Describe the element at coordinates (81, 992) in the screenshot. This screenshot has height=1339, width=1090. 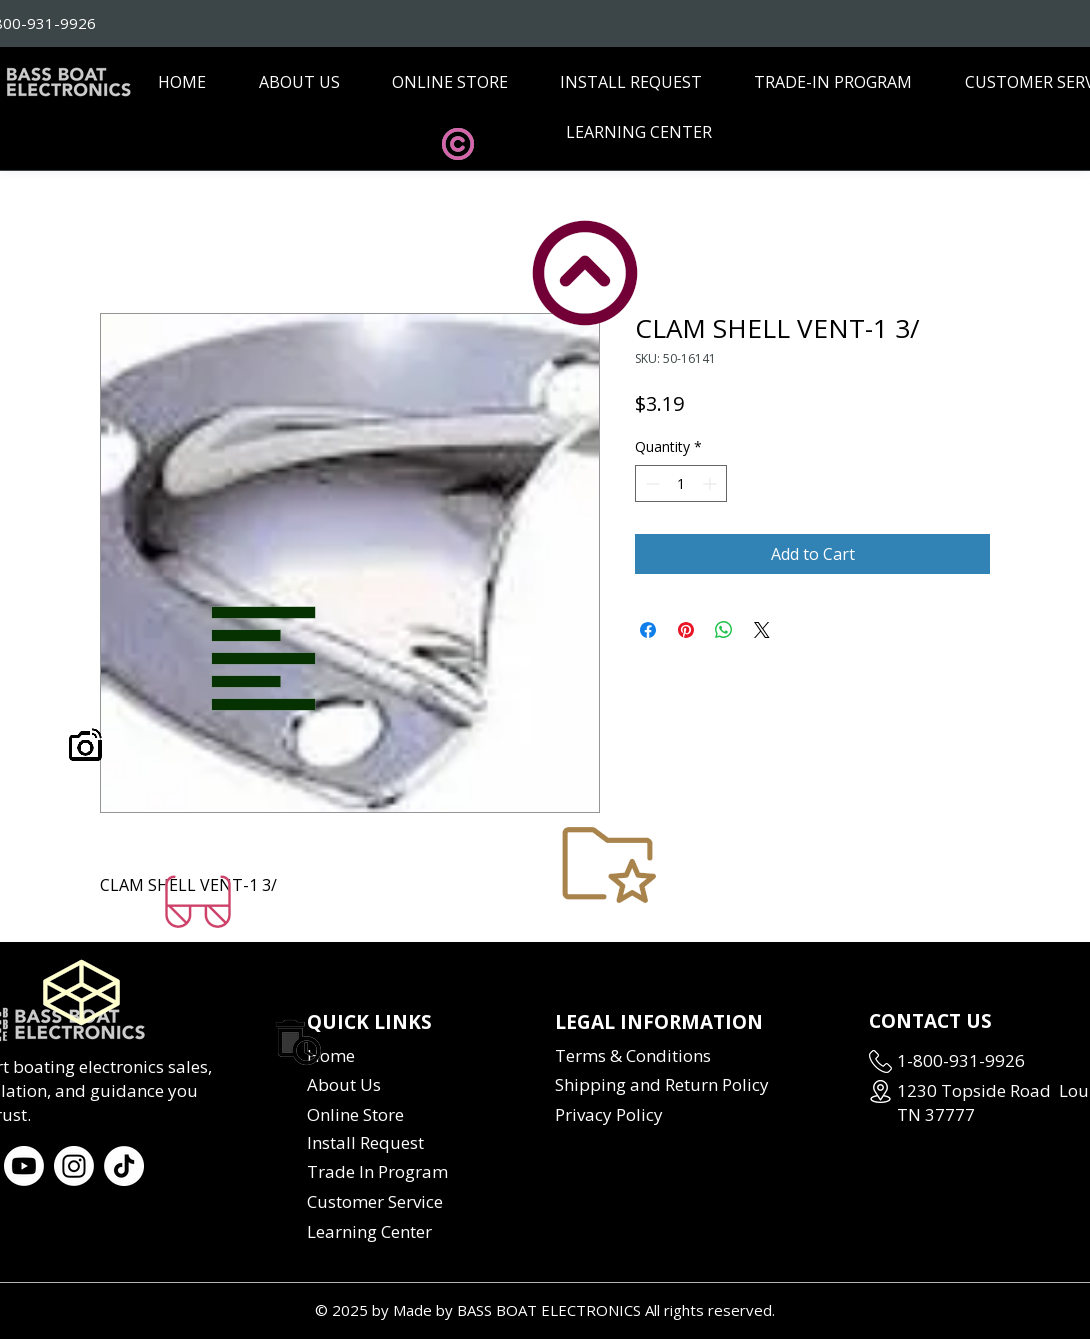
I see `open codepen profile or projects` at that location.